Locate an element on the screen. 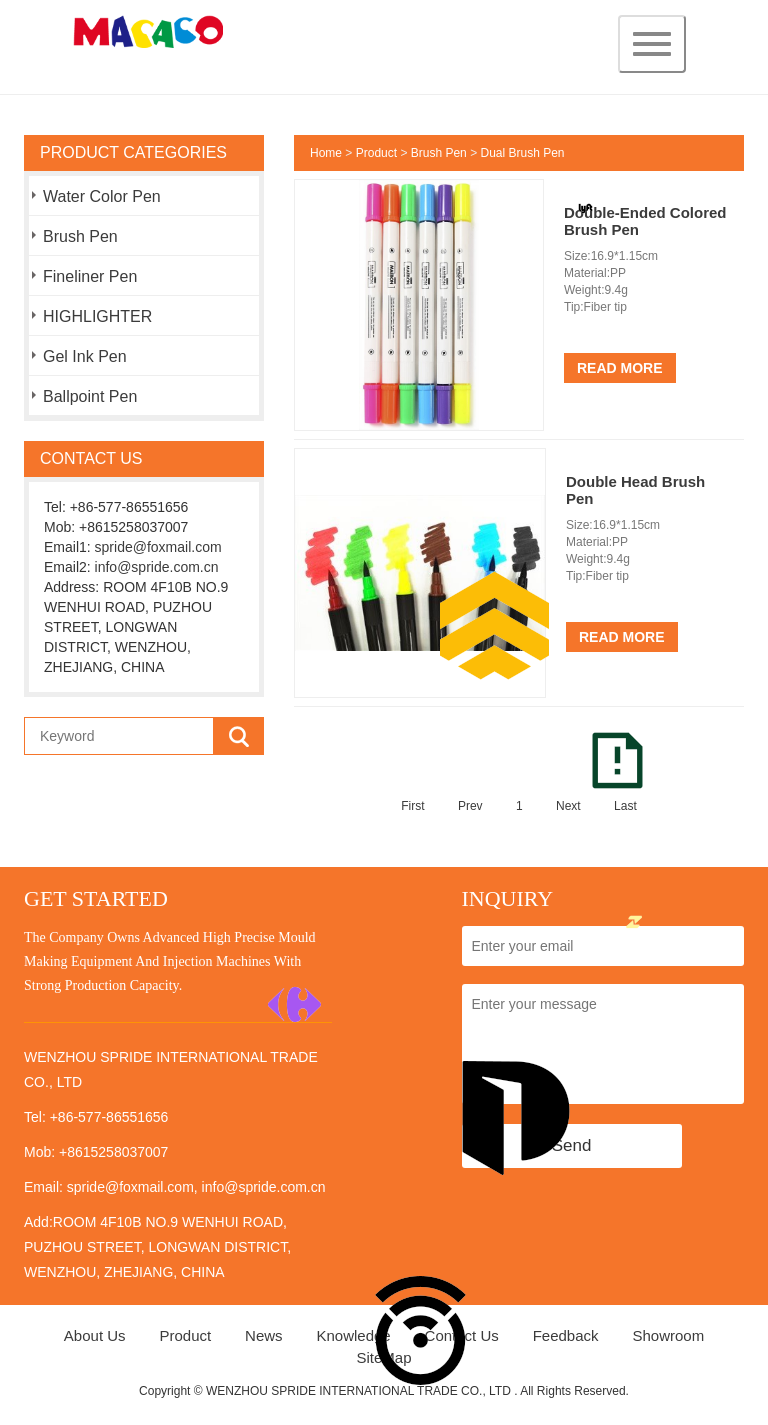 The height and width of the screenshot is (1425, 768). OpenWrt router firmware logo is located at coordinates (420, 1330).